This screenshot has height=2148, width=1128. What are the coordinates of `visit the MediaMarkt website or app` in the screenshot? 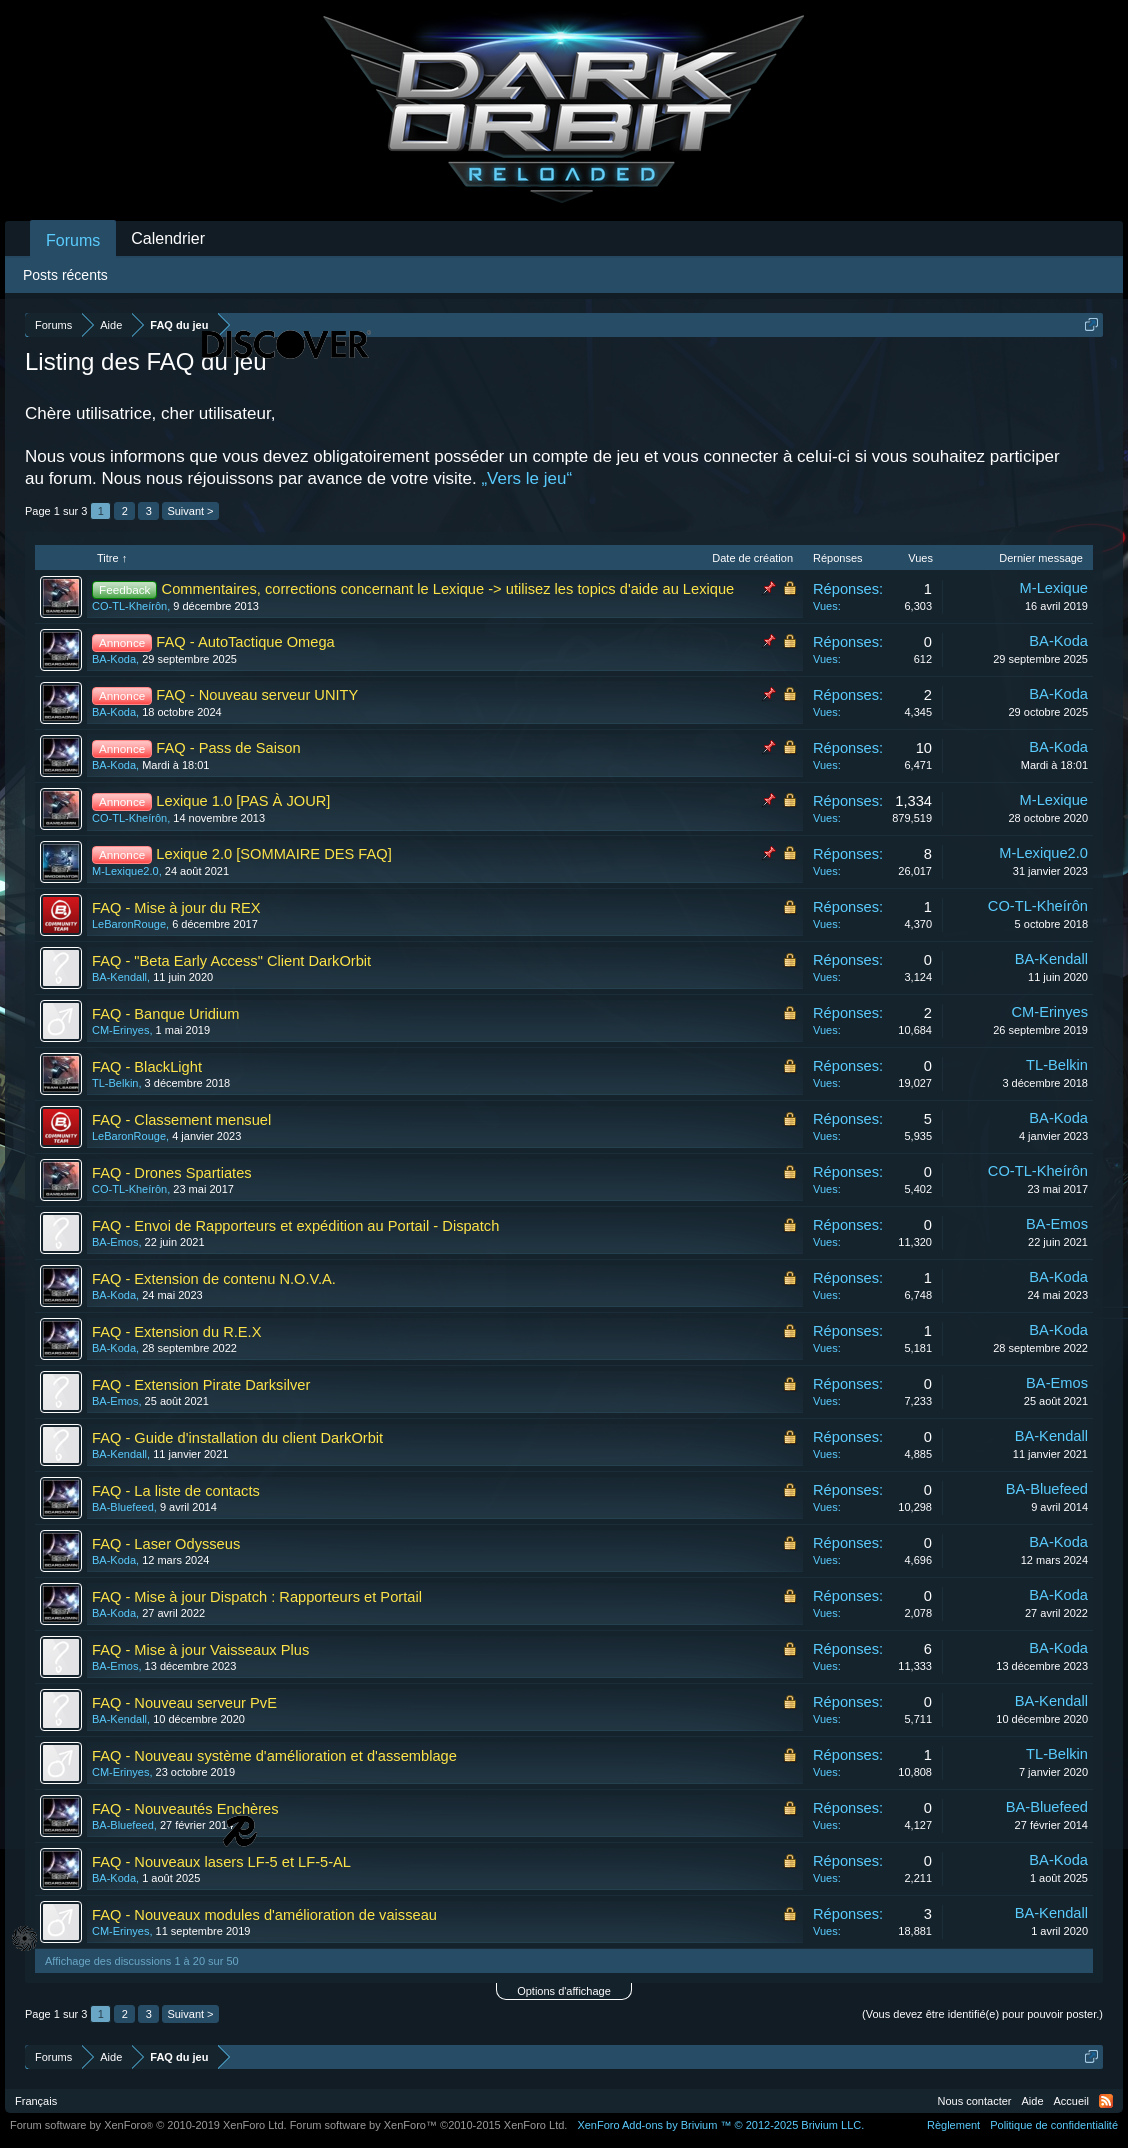 It's located at (24, 1938).